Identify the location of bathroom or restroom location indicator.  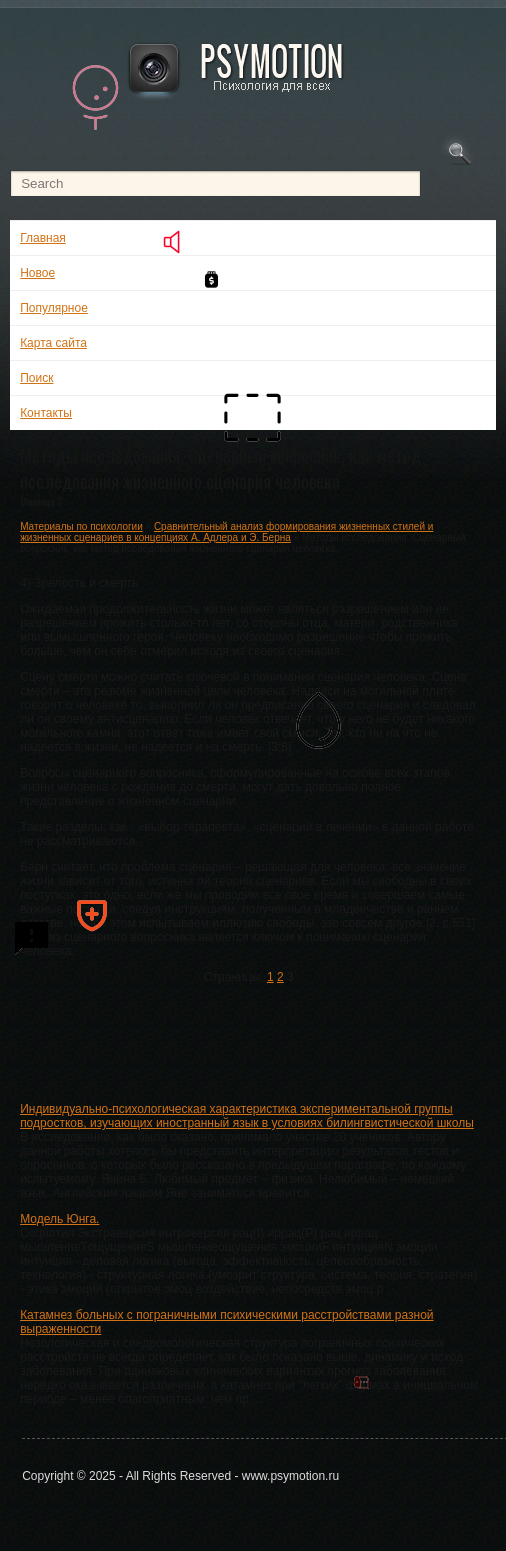
(361, 1382).